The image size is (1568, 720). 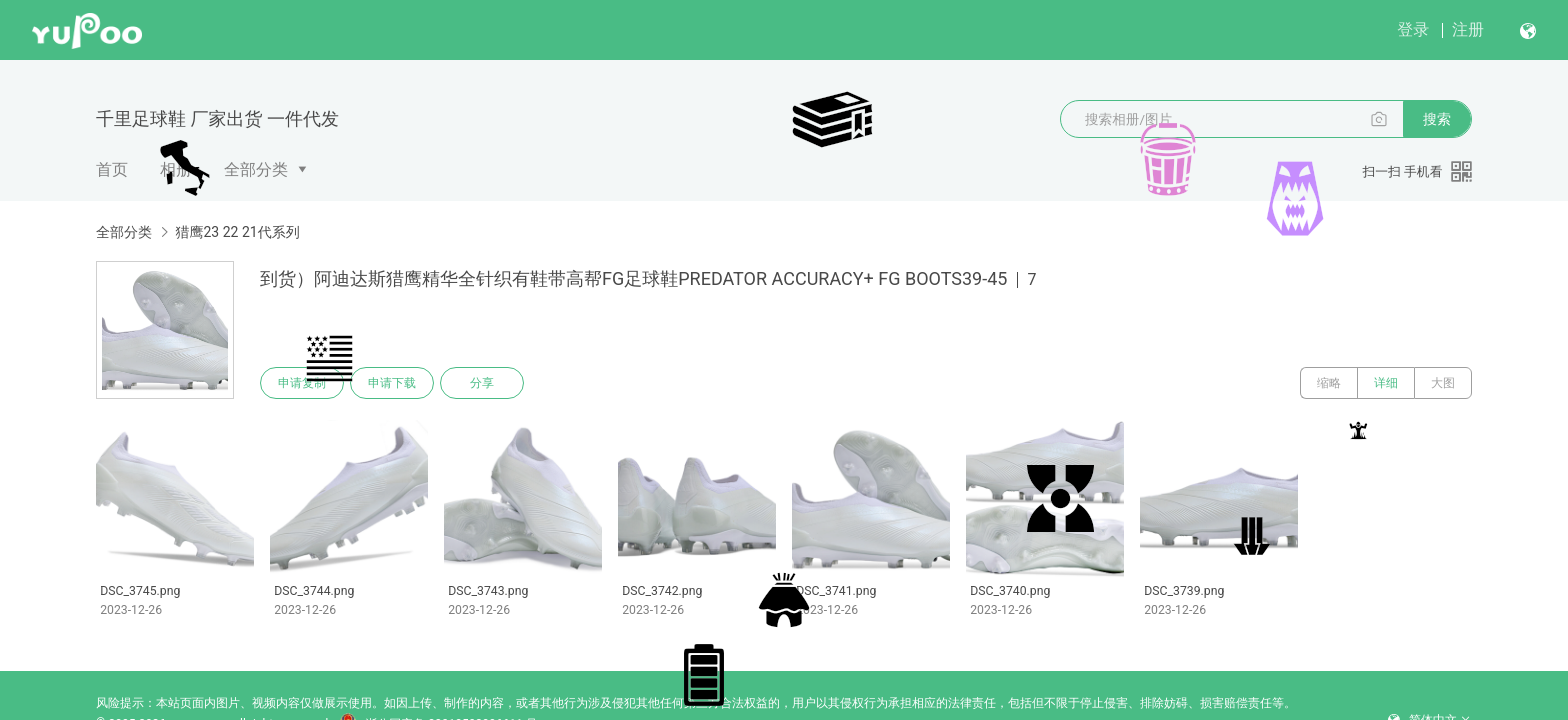 I want to click on select swallow as your creature or avatar, so click(x=1296, y=198).